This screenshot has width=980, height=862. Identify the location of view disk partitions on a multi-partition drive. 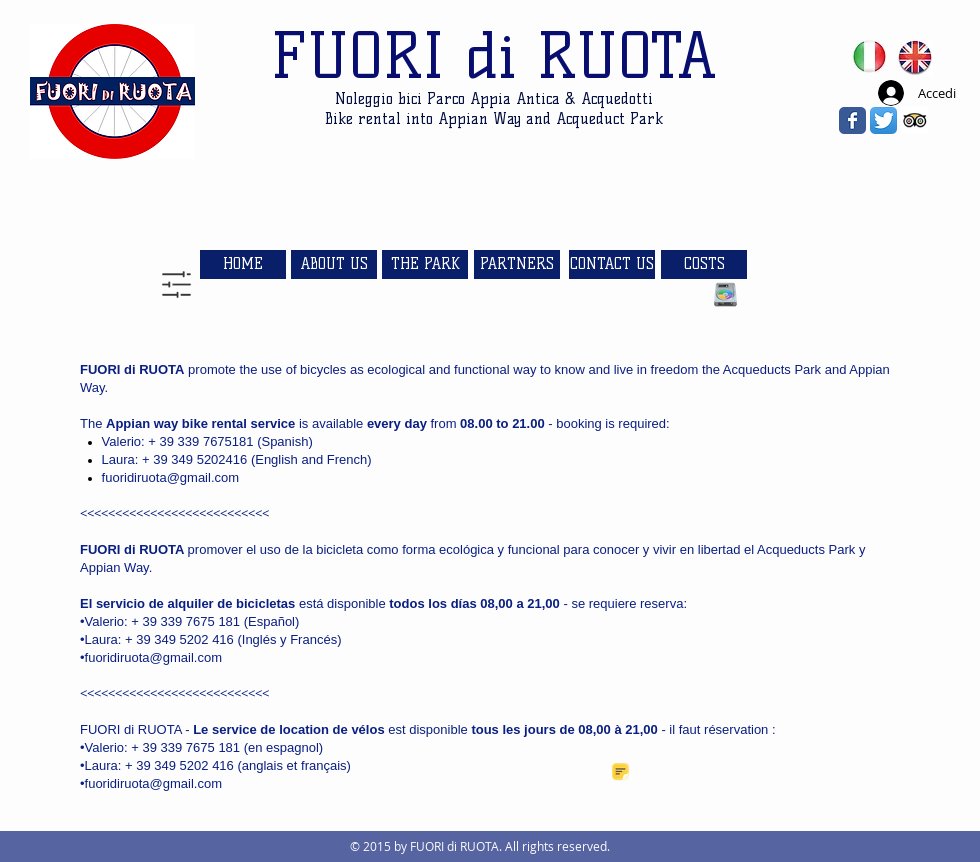
(725, 294).